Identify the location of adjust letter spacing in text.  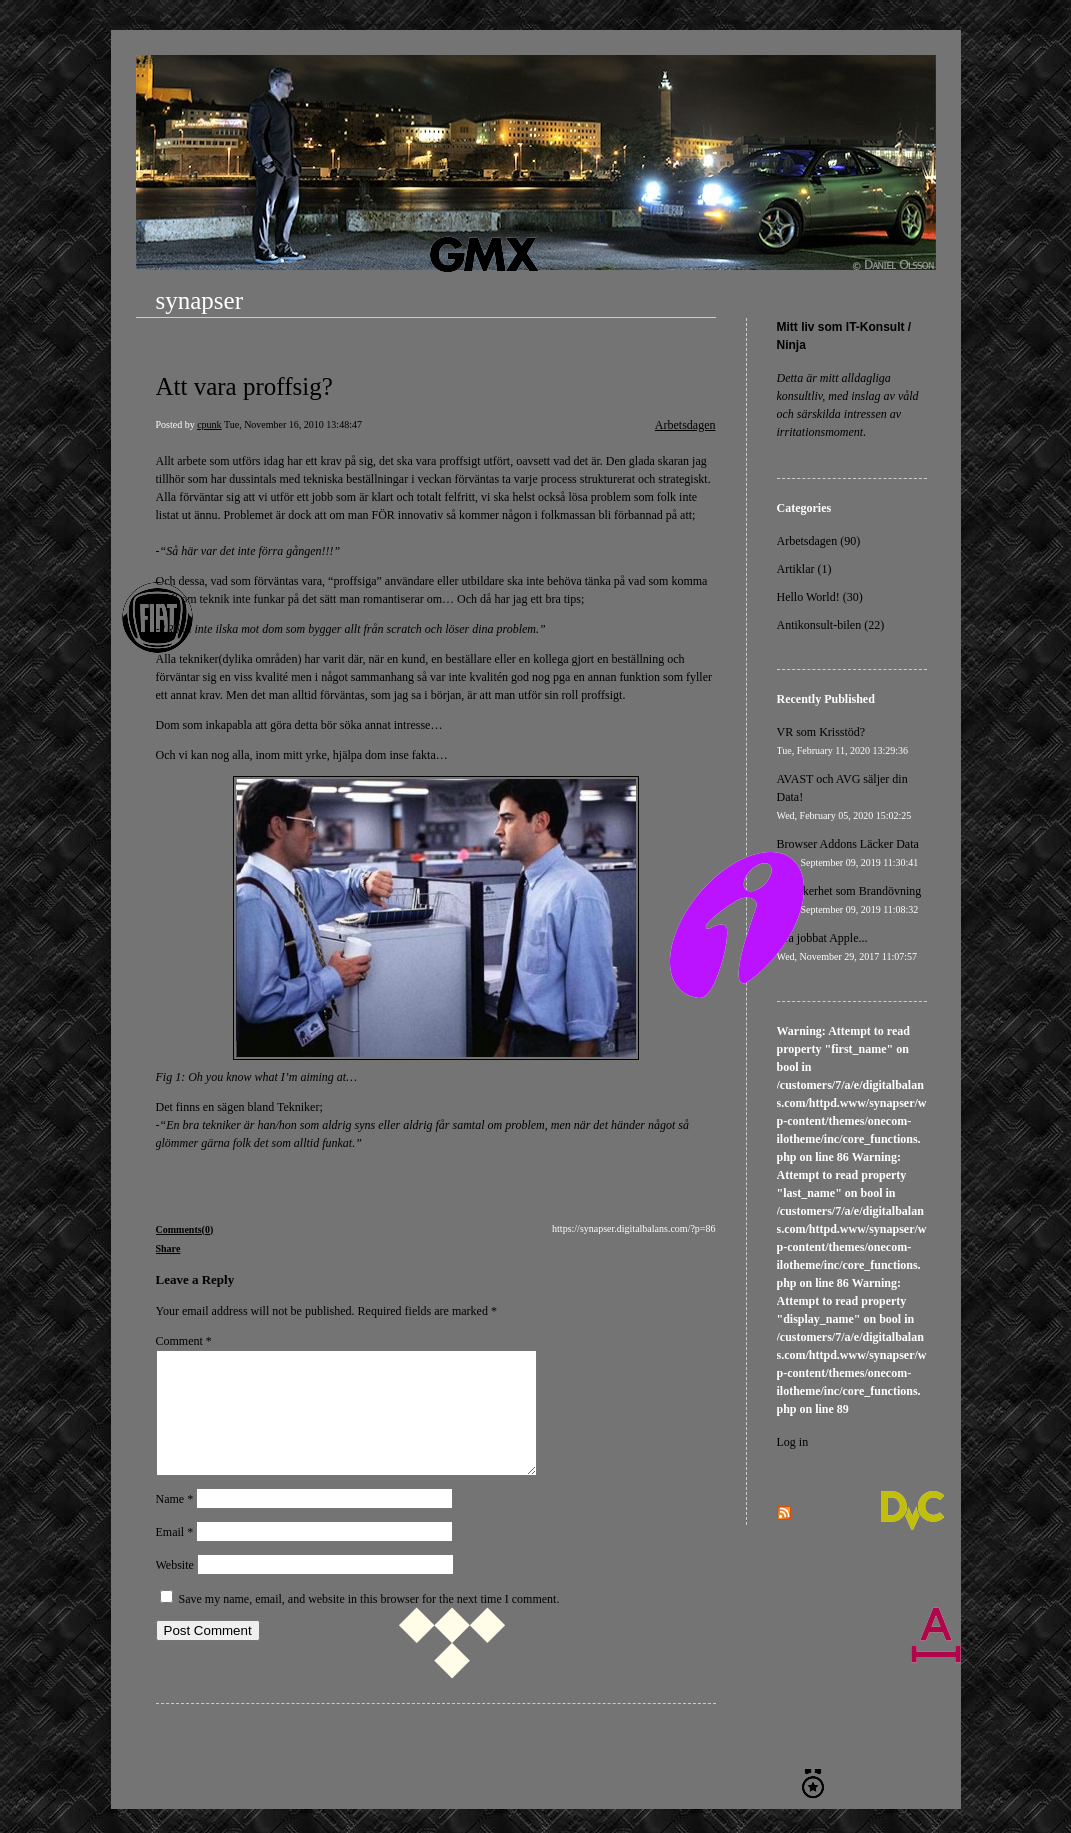
(936, 1635).